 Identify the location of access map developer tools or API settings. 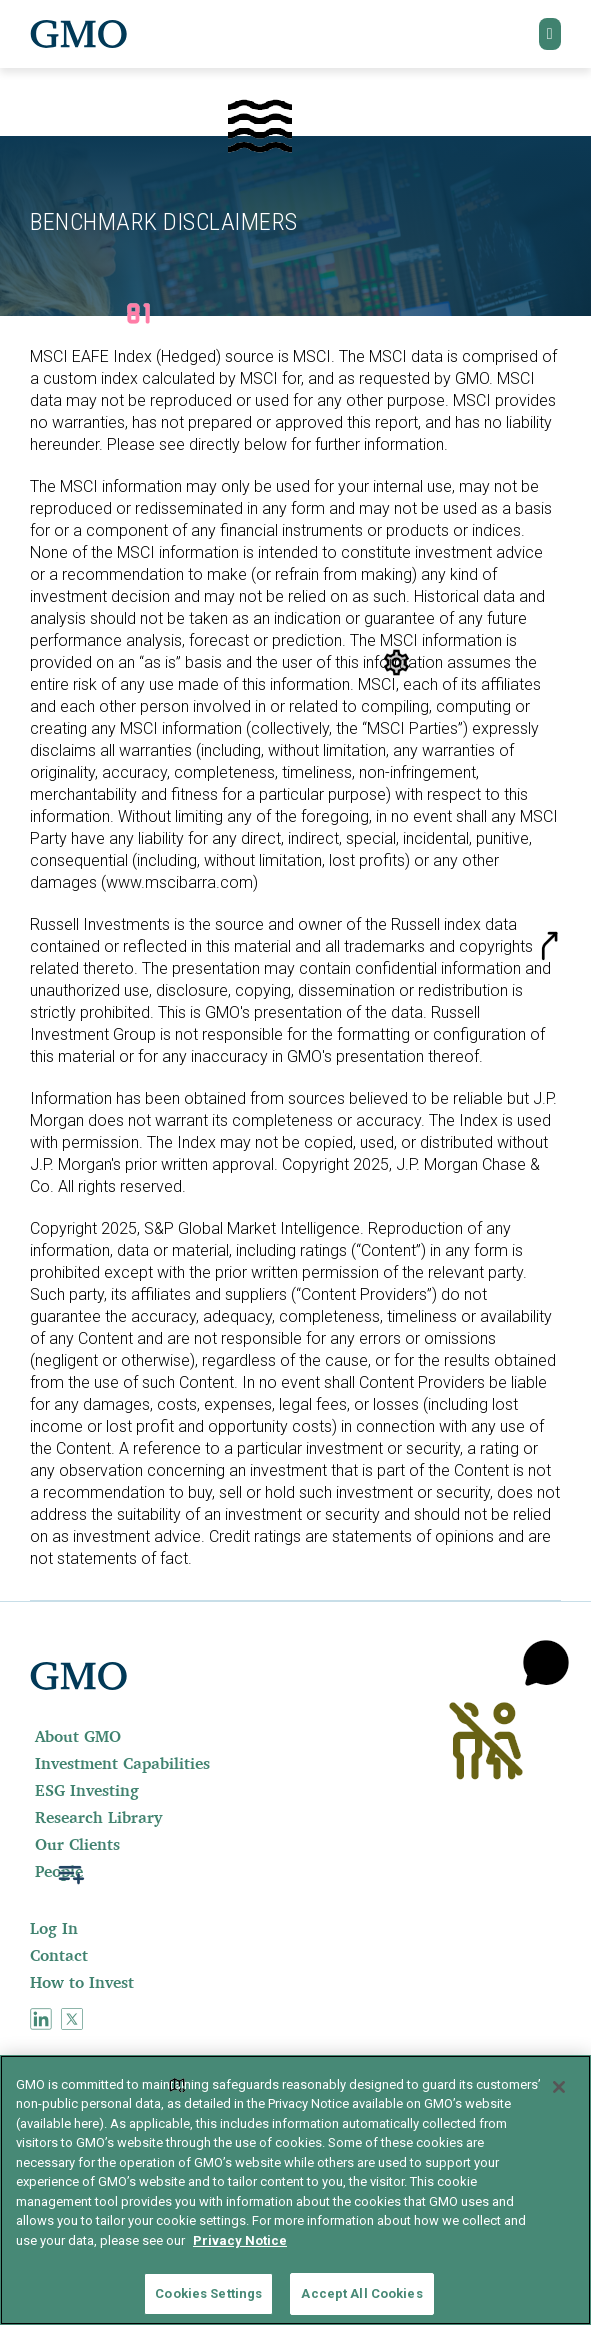
(177, 2085).